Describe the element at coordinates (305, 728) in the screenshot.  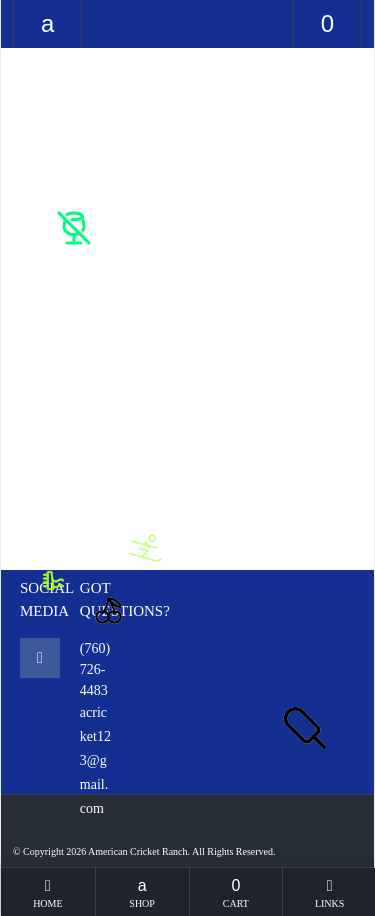
I see `access frozen treats or dessert options` at that location.